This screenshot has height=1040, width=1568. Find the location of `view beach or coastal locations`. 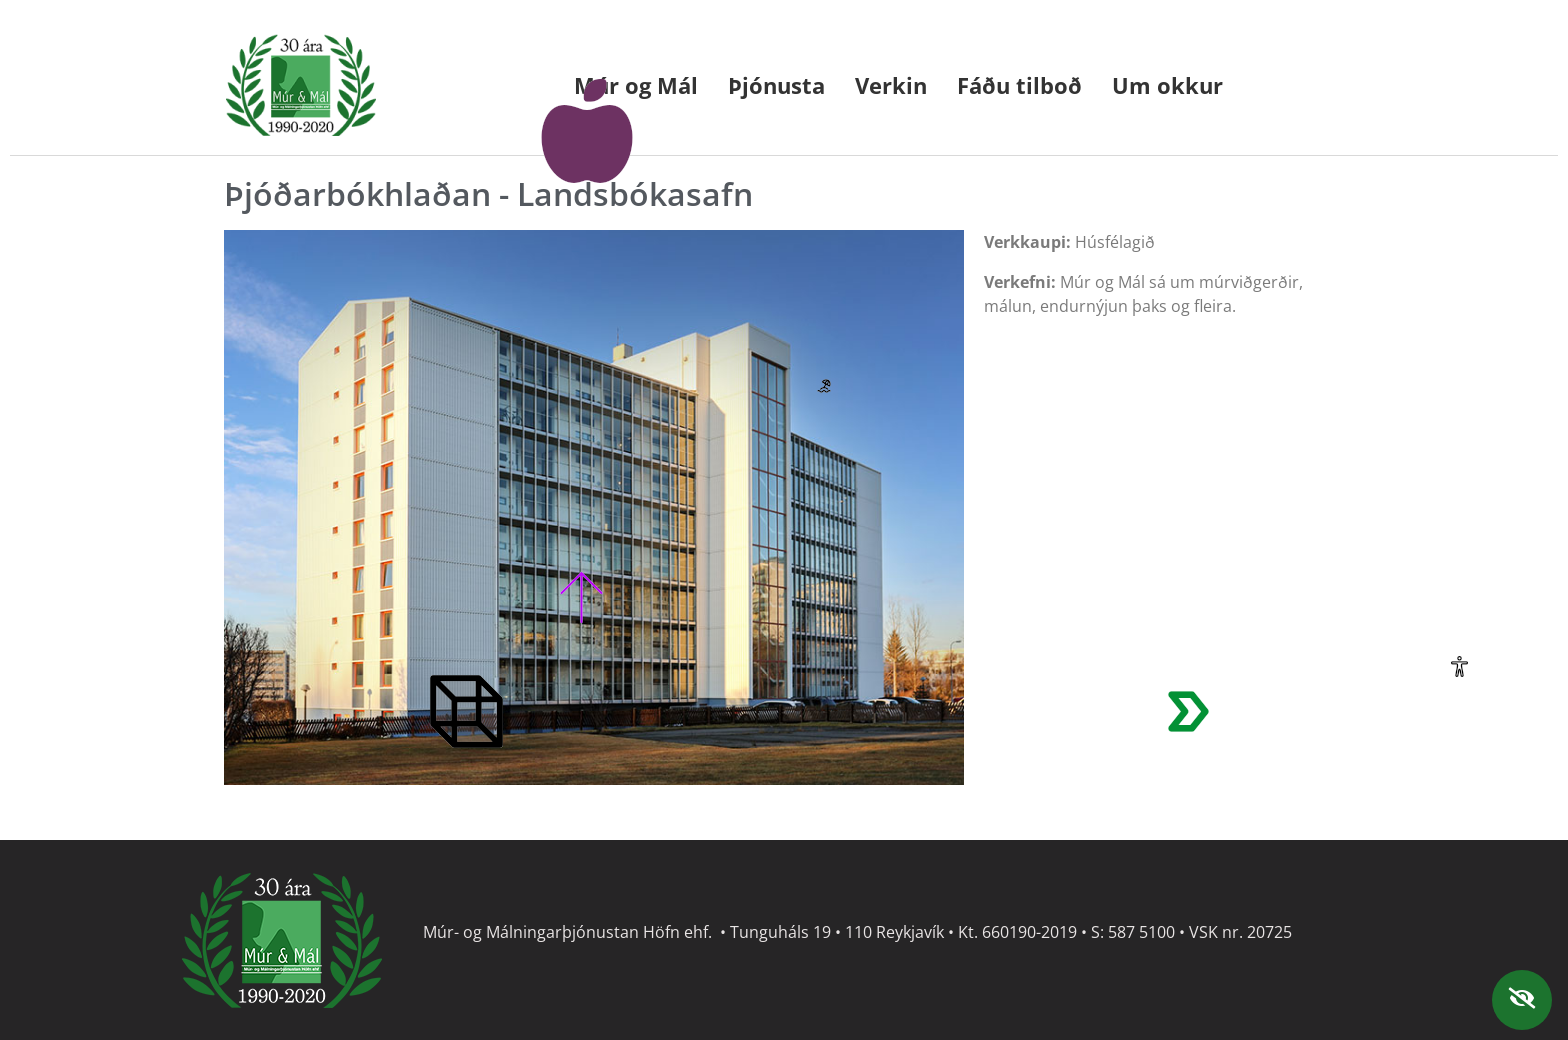

view beach or coastal locations is located at coordinates (824, 386).